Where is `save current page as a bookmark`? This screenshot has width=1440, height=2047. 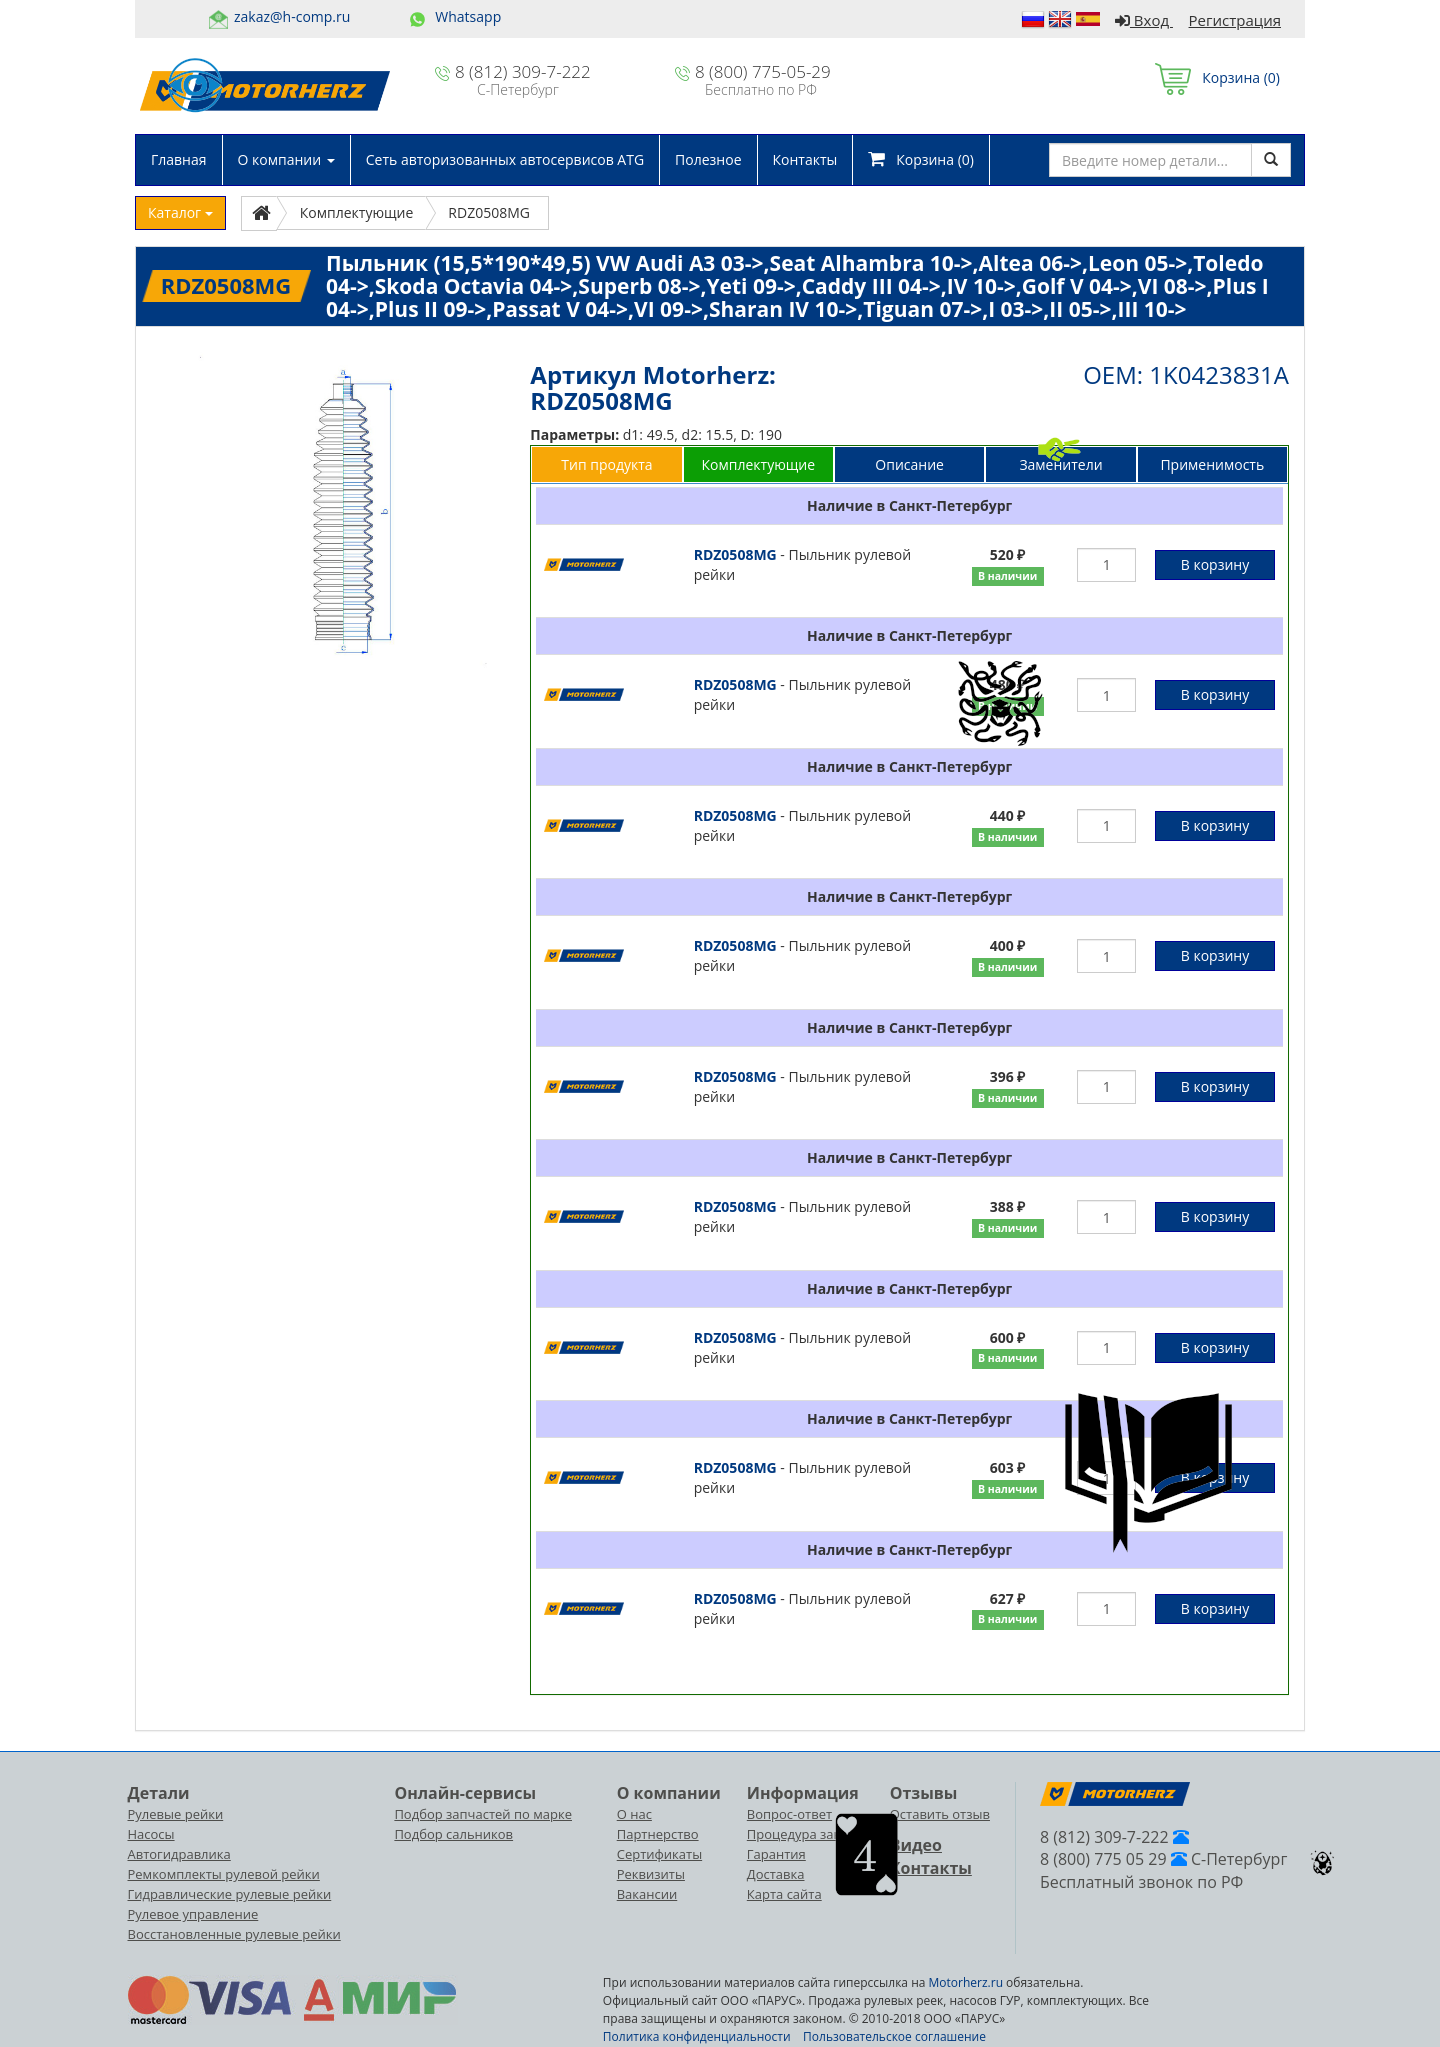 save current page as a bookmark is located at coordinates (1148, 1468).